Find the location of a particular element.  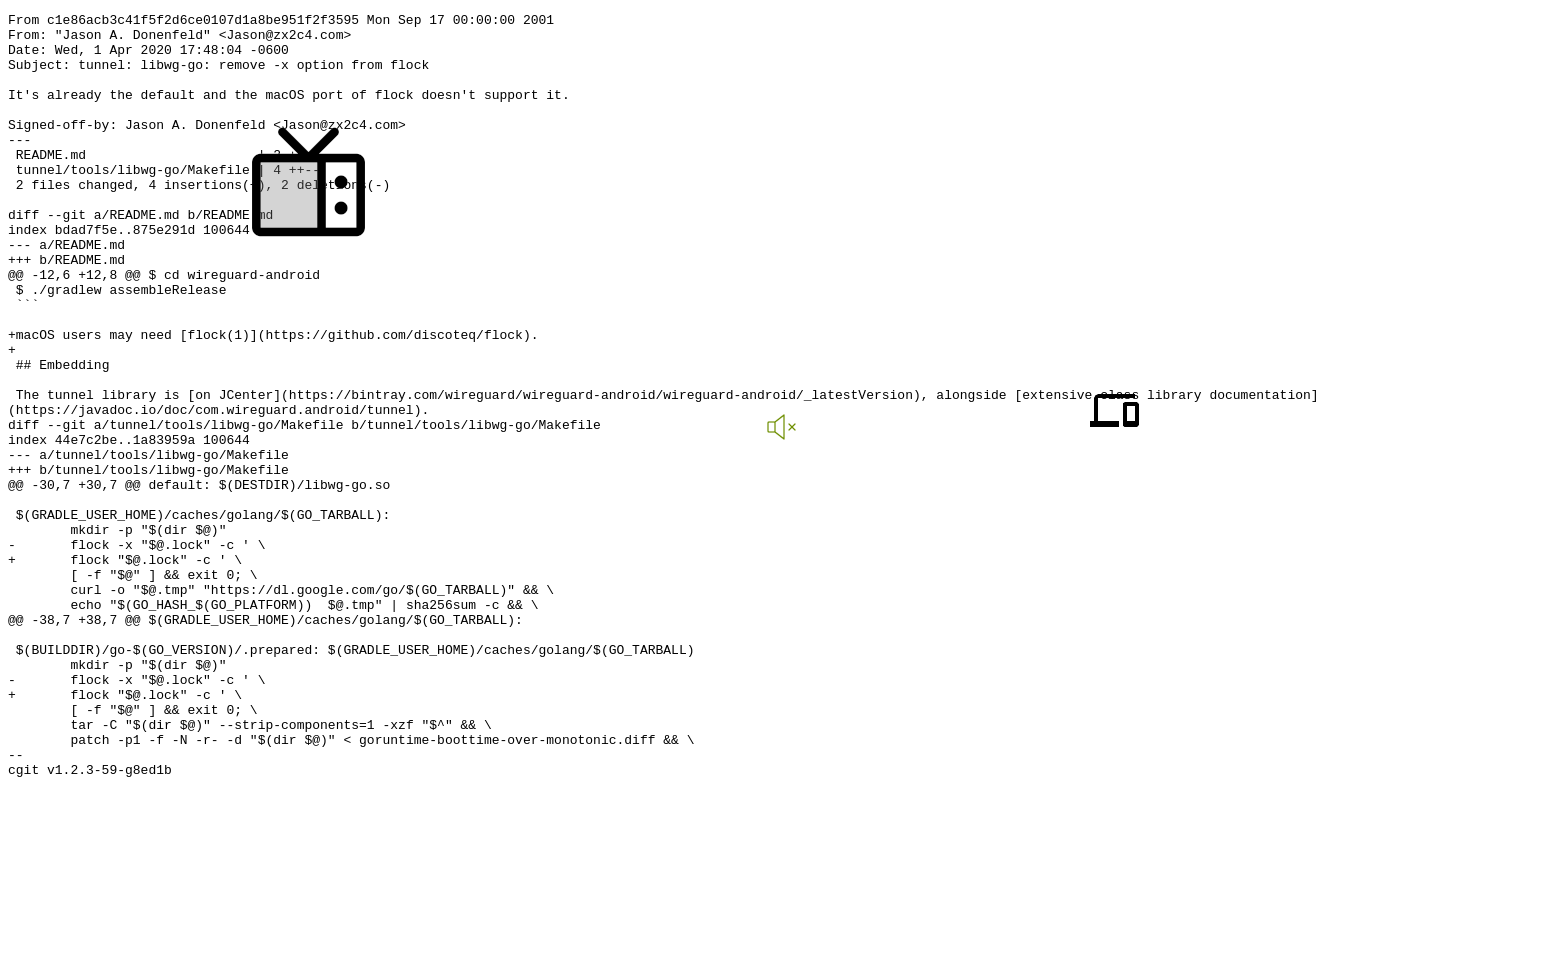

access TV or video streaming content is located at coordinates (308, 188).